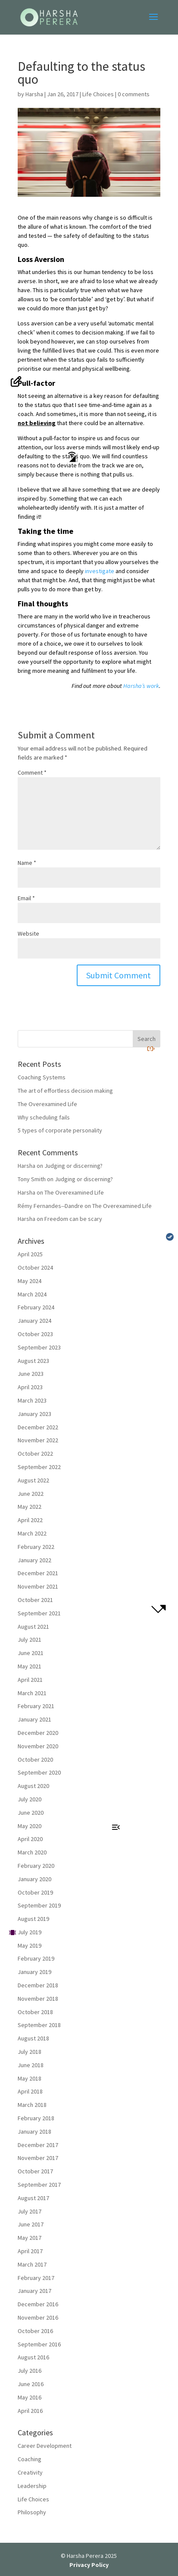 This screenshot has height=2576, width=178. What do you see at coordinates (16, 382) in the screenshot?
I see `edit this item` at bounding box center [16, 382].